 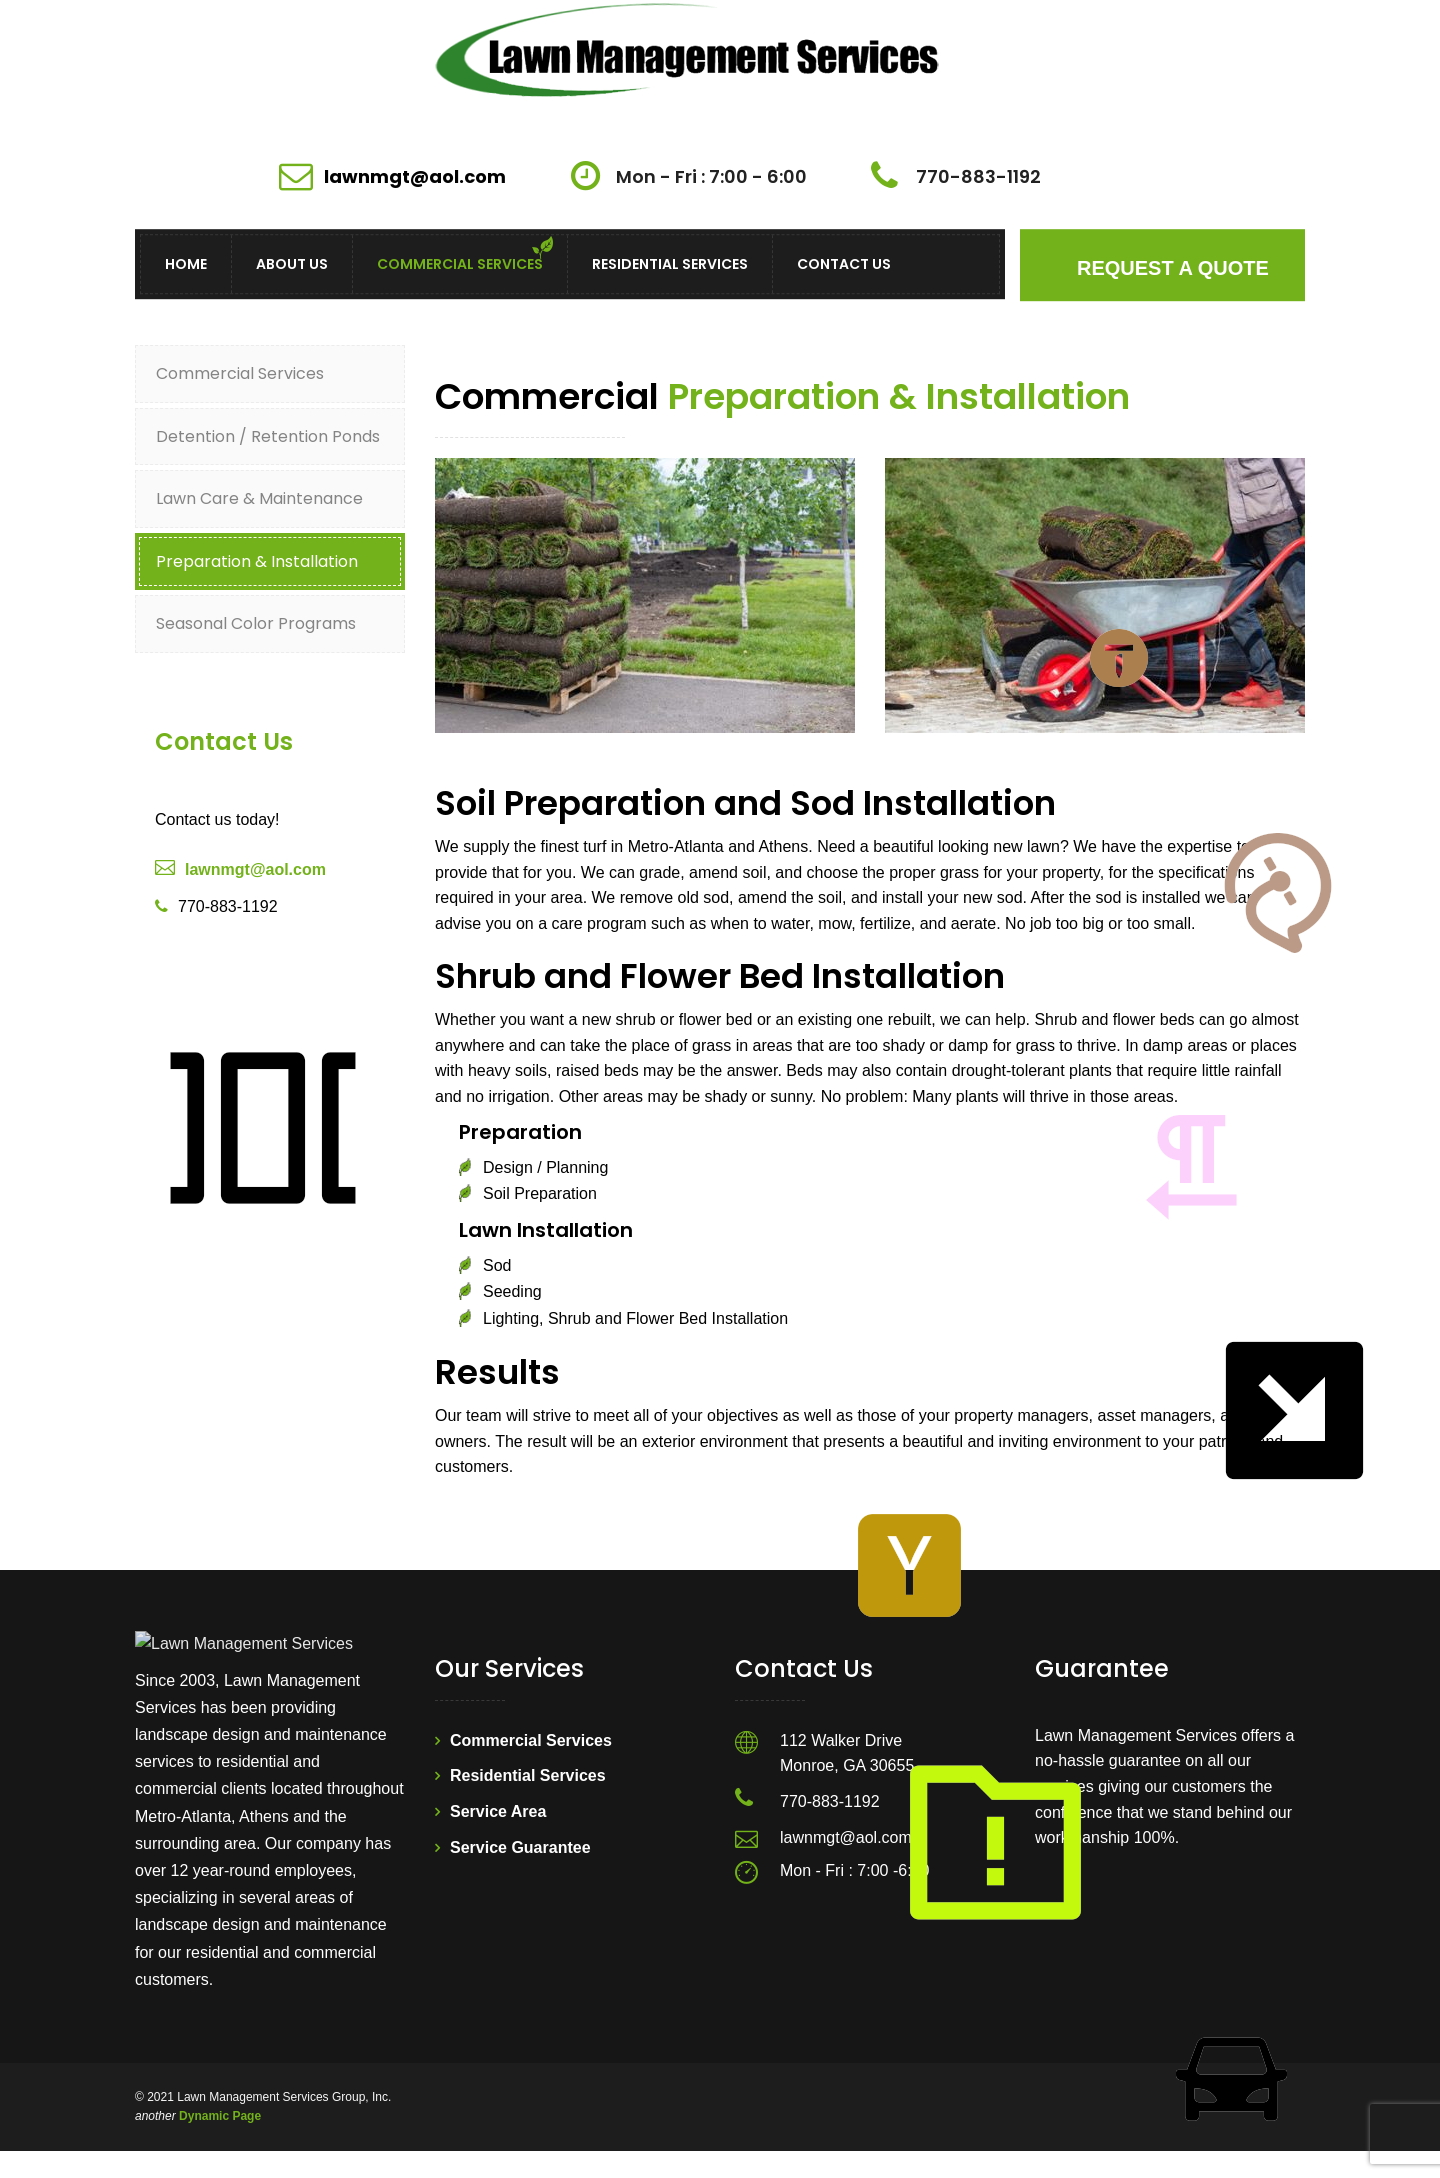 I want to click on open the Satellite app, so click(x=1278, y=893).